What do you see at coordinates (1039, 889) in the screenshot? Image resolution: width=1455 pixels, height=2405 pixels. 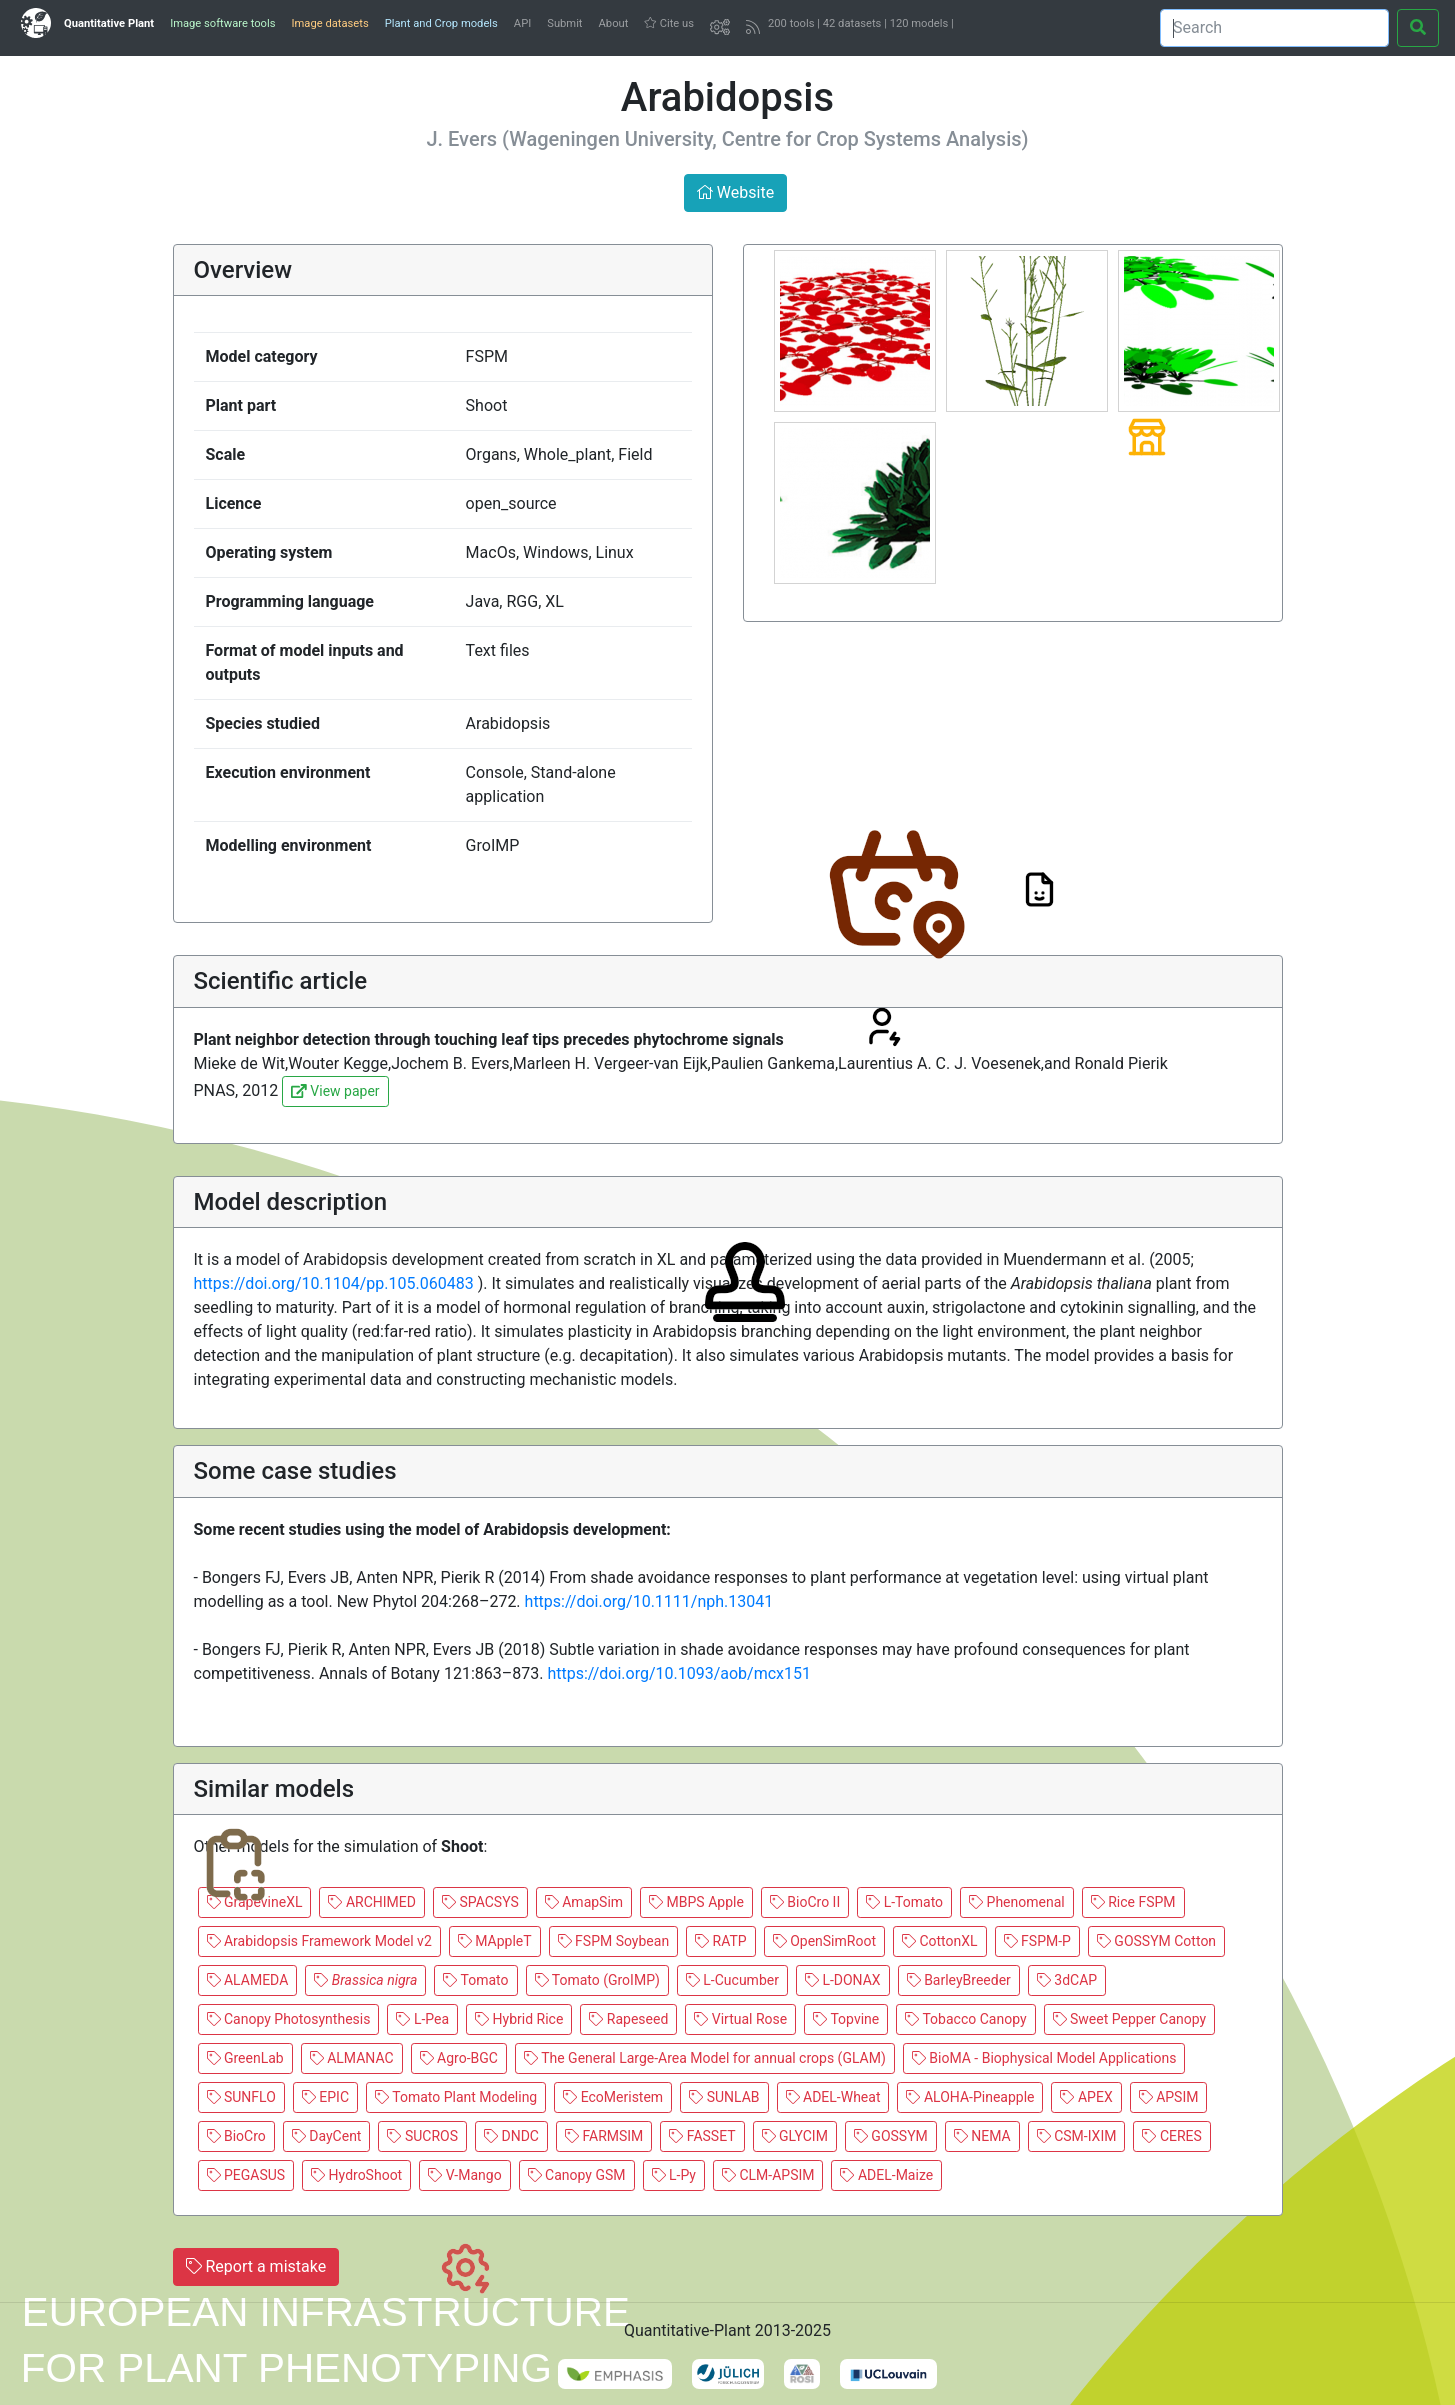 I see `view a friendly or positive document` at bounding box center [1039, 889].